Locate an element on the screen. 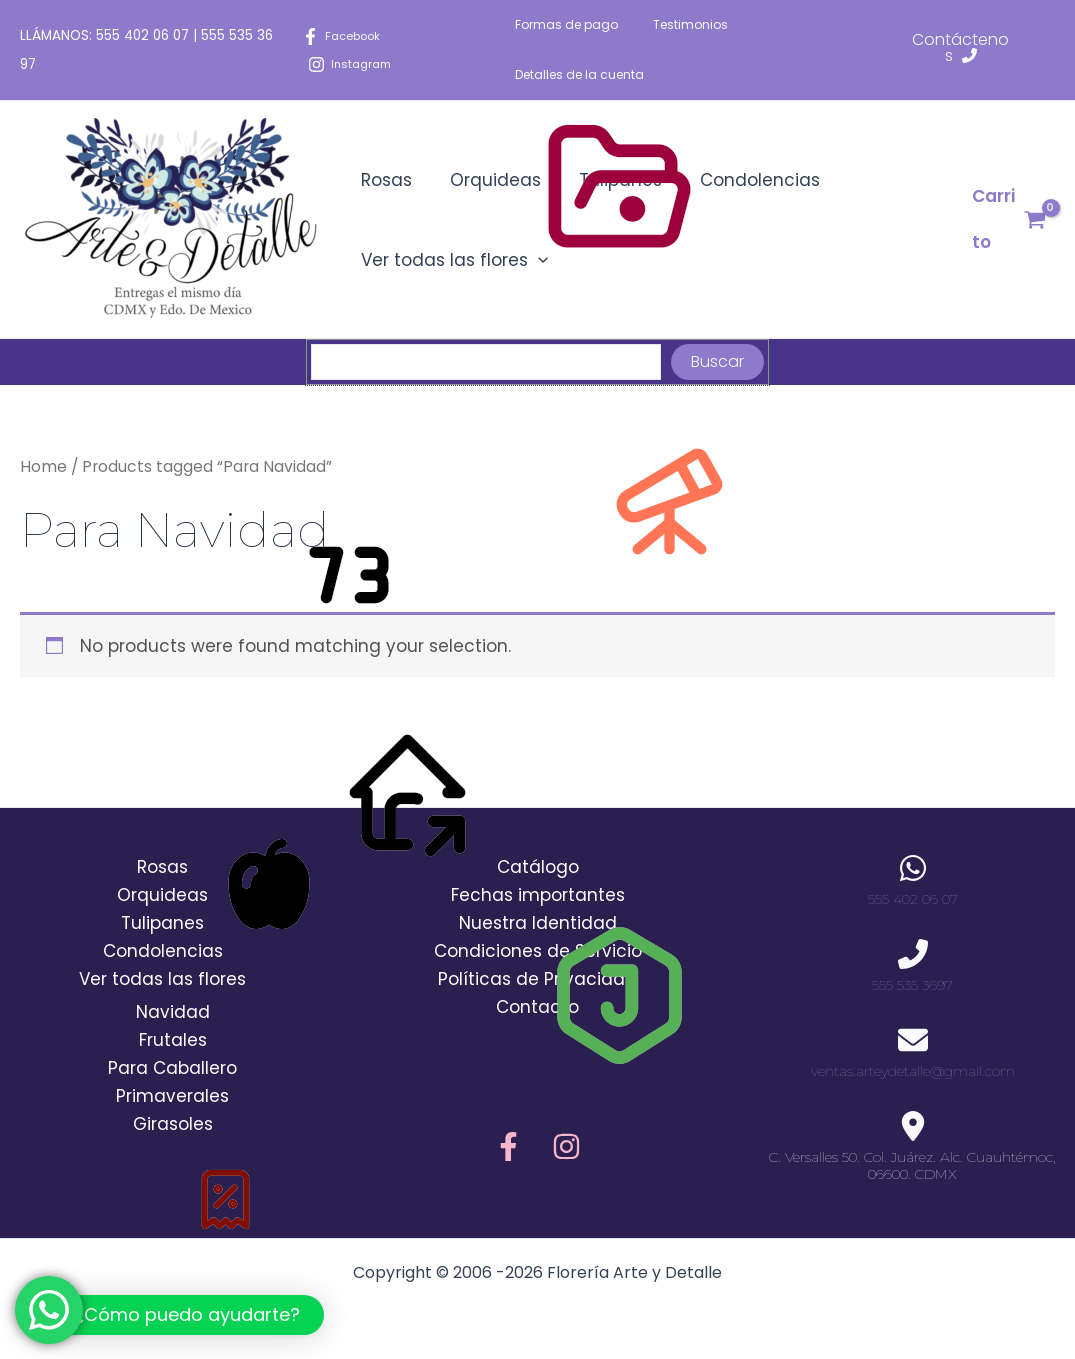 The width and height of the screenshot is (1075, 1359). explore or discover new content is located at coordinates (669, 501).